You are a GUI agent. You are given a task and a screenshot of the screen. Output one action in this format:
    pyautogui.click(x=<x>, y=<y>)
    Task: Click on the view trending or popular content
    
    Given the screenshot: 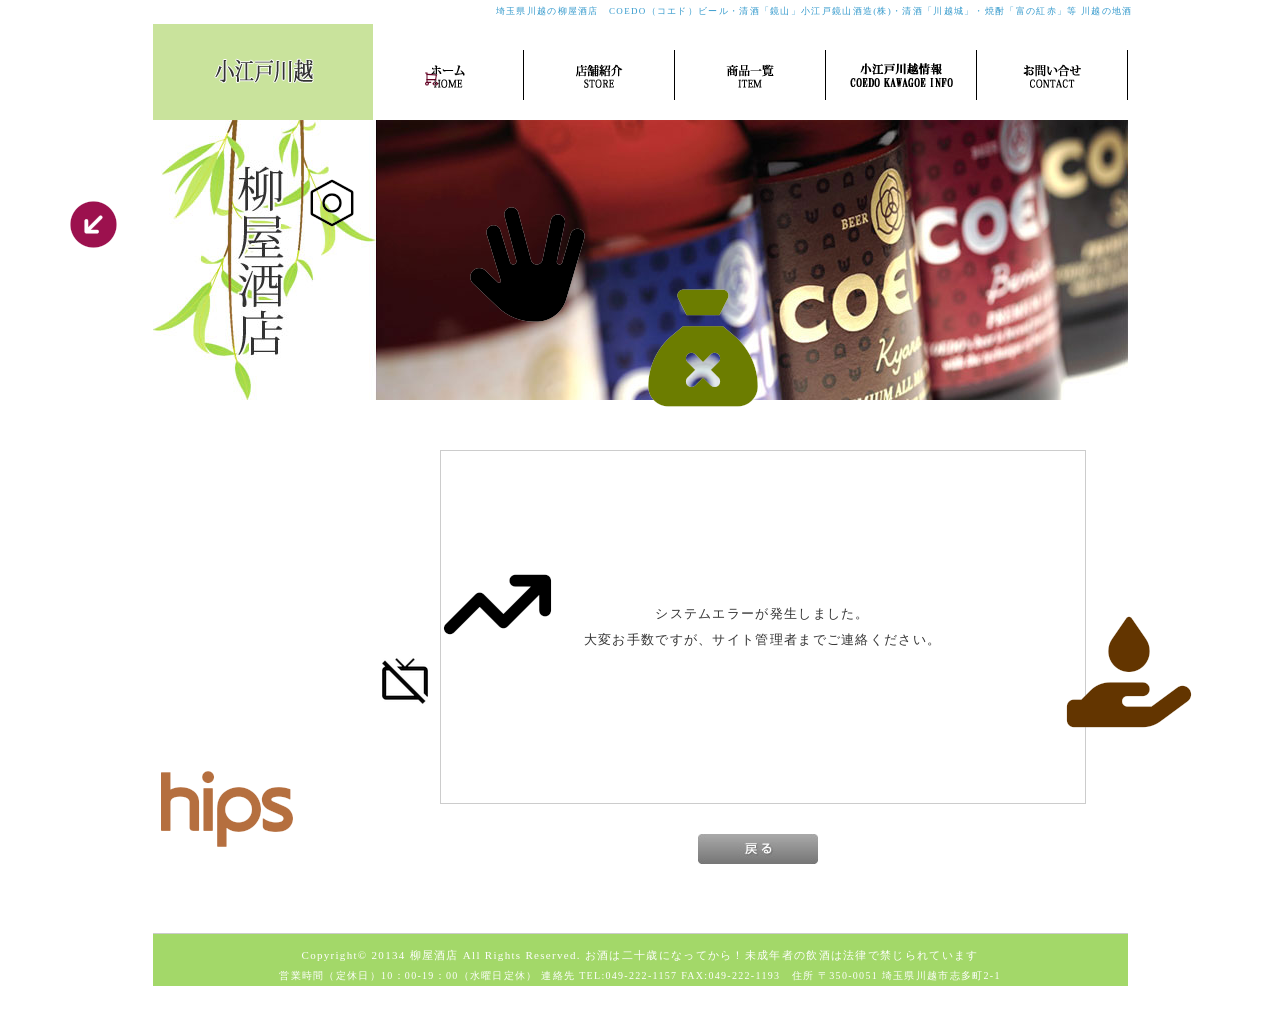 What is the action you would take?
    pyautogui.click(x=497, y=604)
    